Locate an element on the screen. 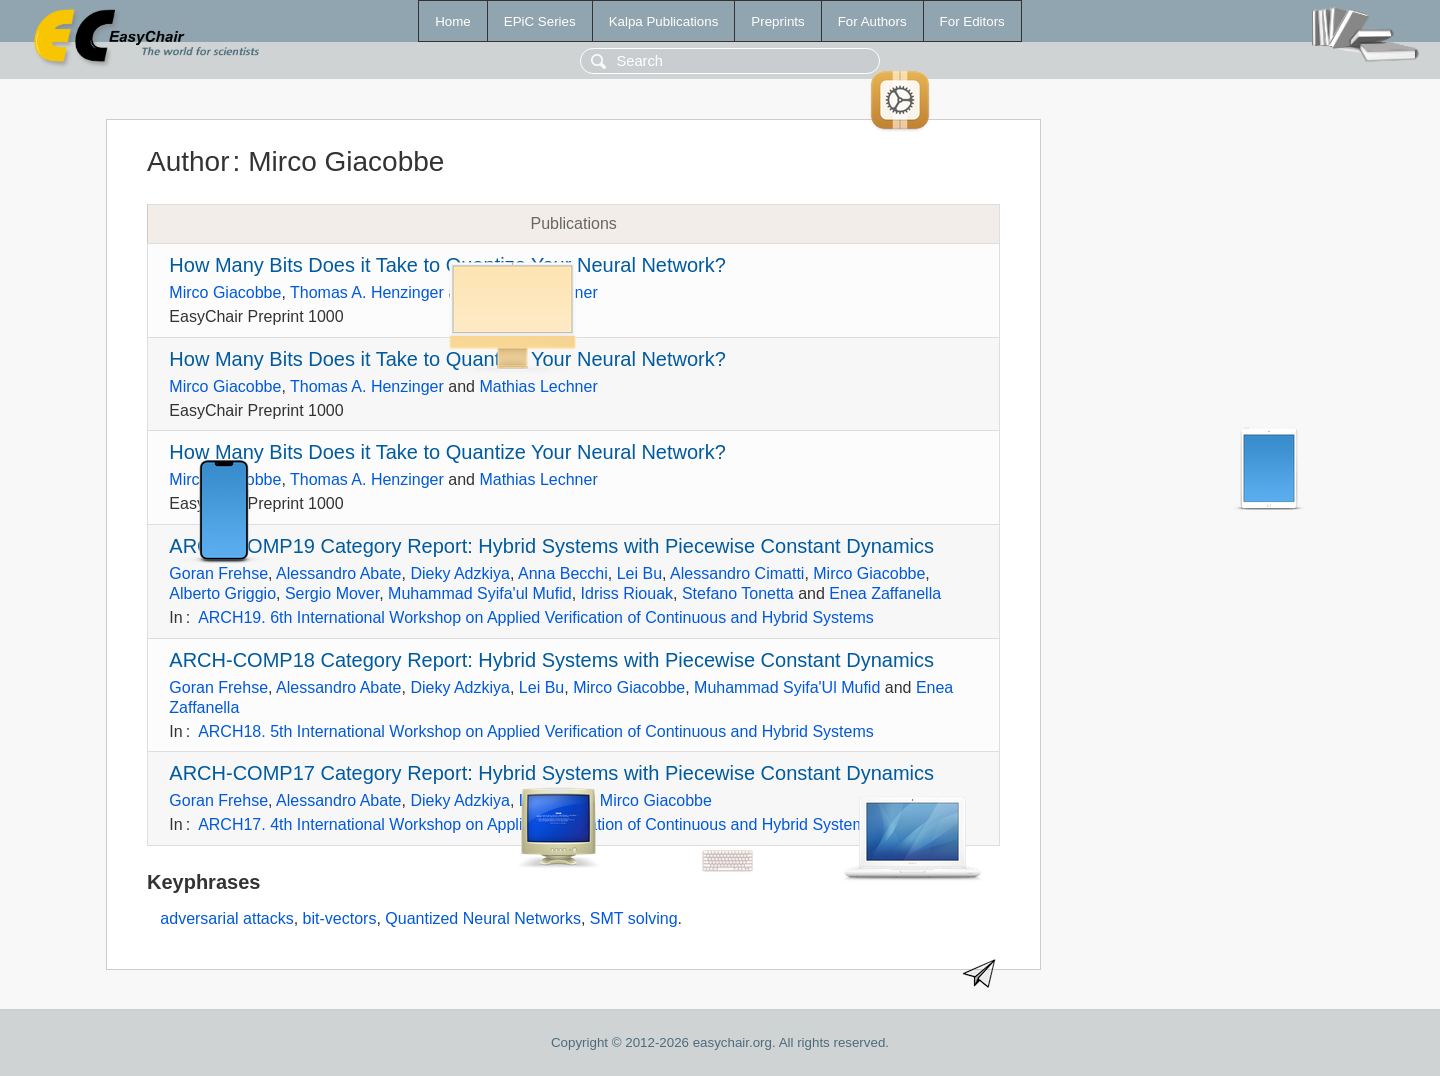  iPhone 13 Pro device icon is located at coordinates (224, 512).